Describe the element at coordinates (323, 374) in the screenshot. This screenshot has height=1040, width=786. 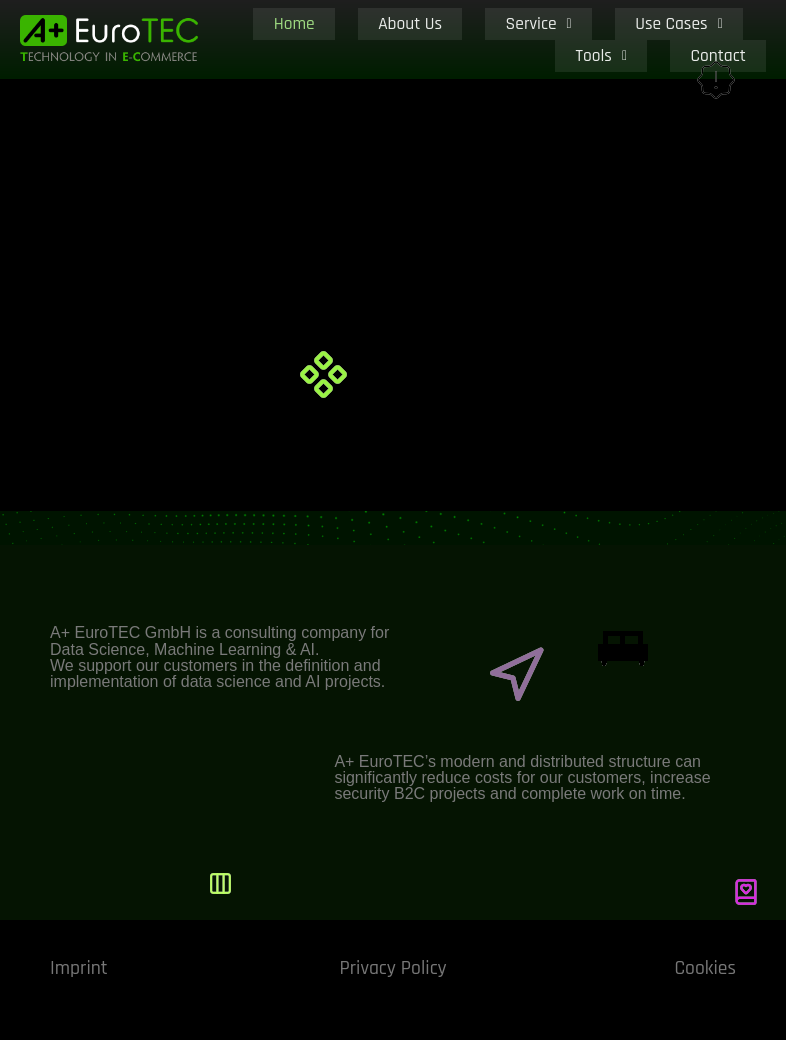
I see `view or manage UI components` at that location.